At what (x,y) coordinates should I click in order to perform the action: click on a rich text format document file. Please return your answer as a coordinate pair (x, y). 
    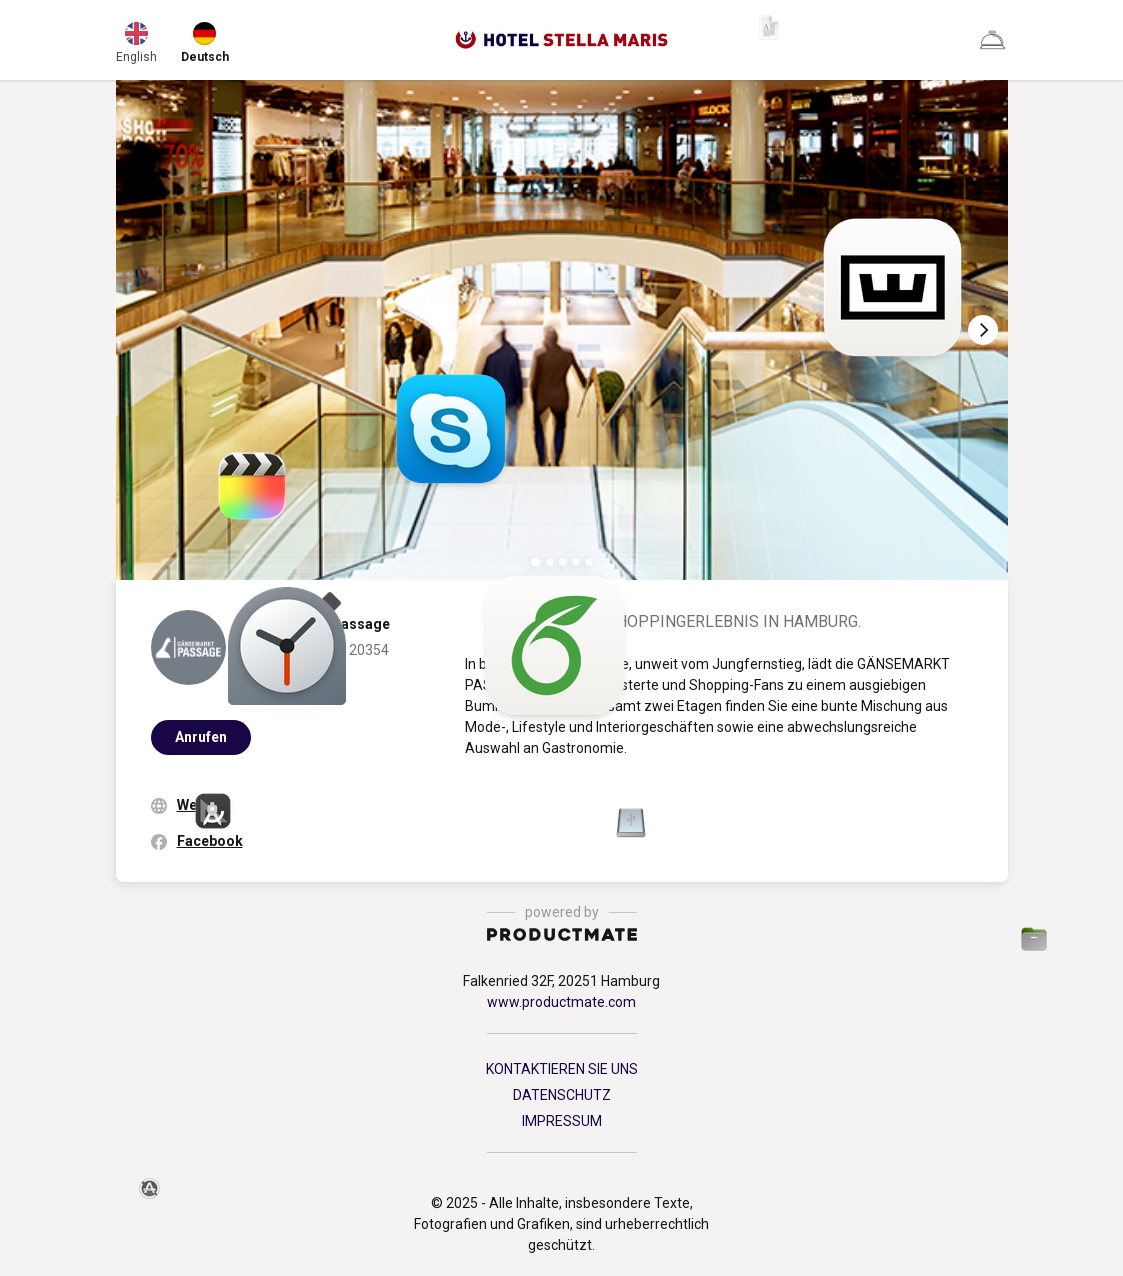
    Looking at the image, I should click on (769, 28).